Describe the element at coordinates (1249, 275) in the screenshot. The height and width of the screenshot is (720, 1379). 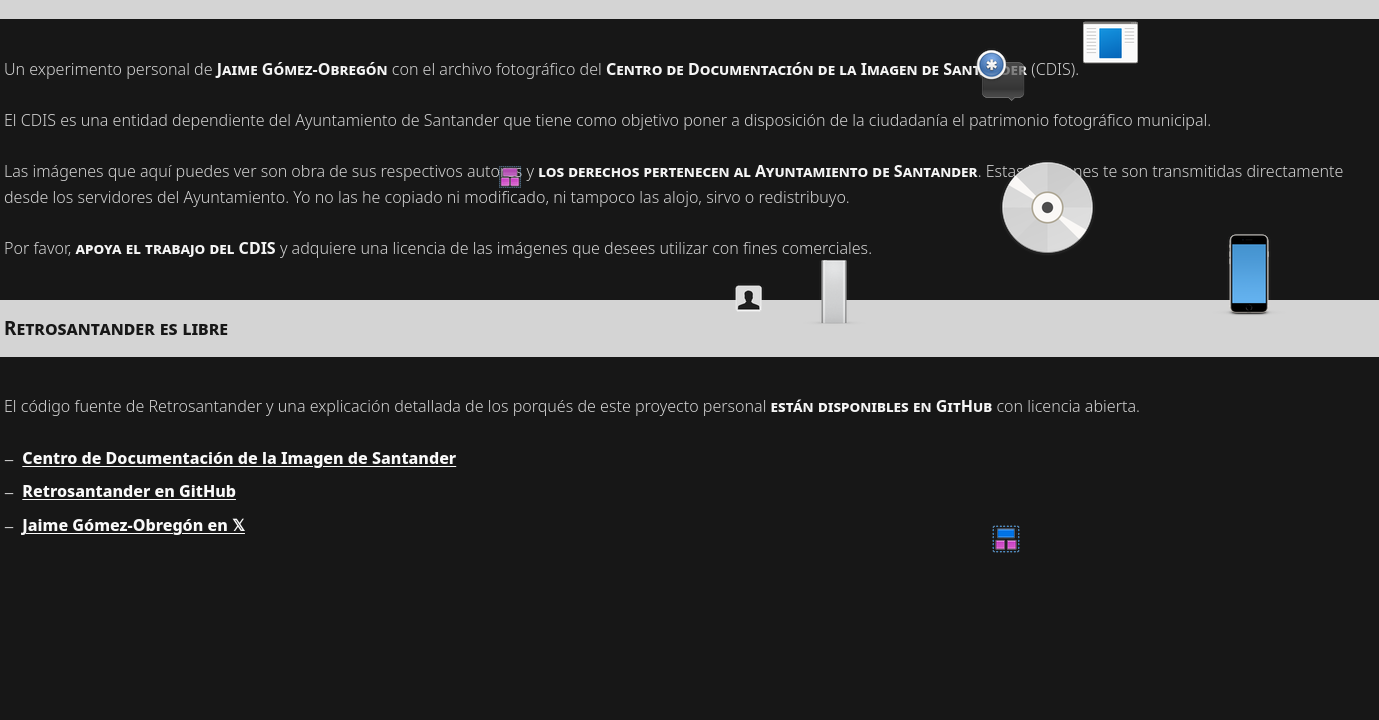
I see `iPhone SE device icon for system identification` at that location.